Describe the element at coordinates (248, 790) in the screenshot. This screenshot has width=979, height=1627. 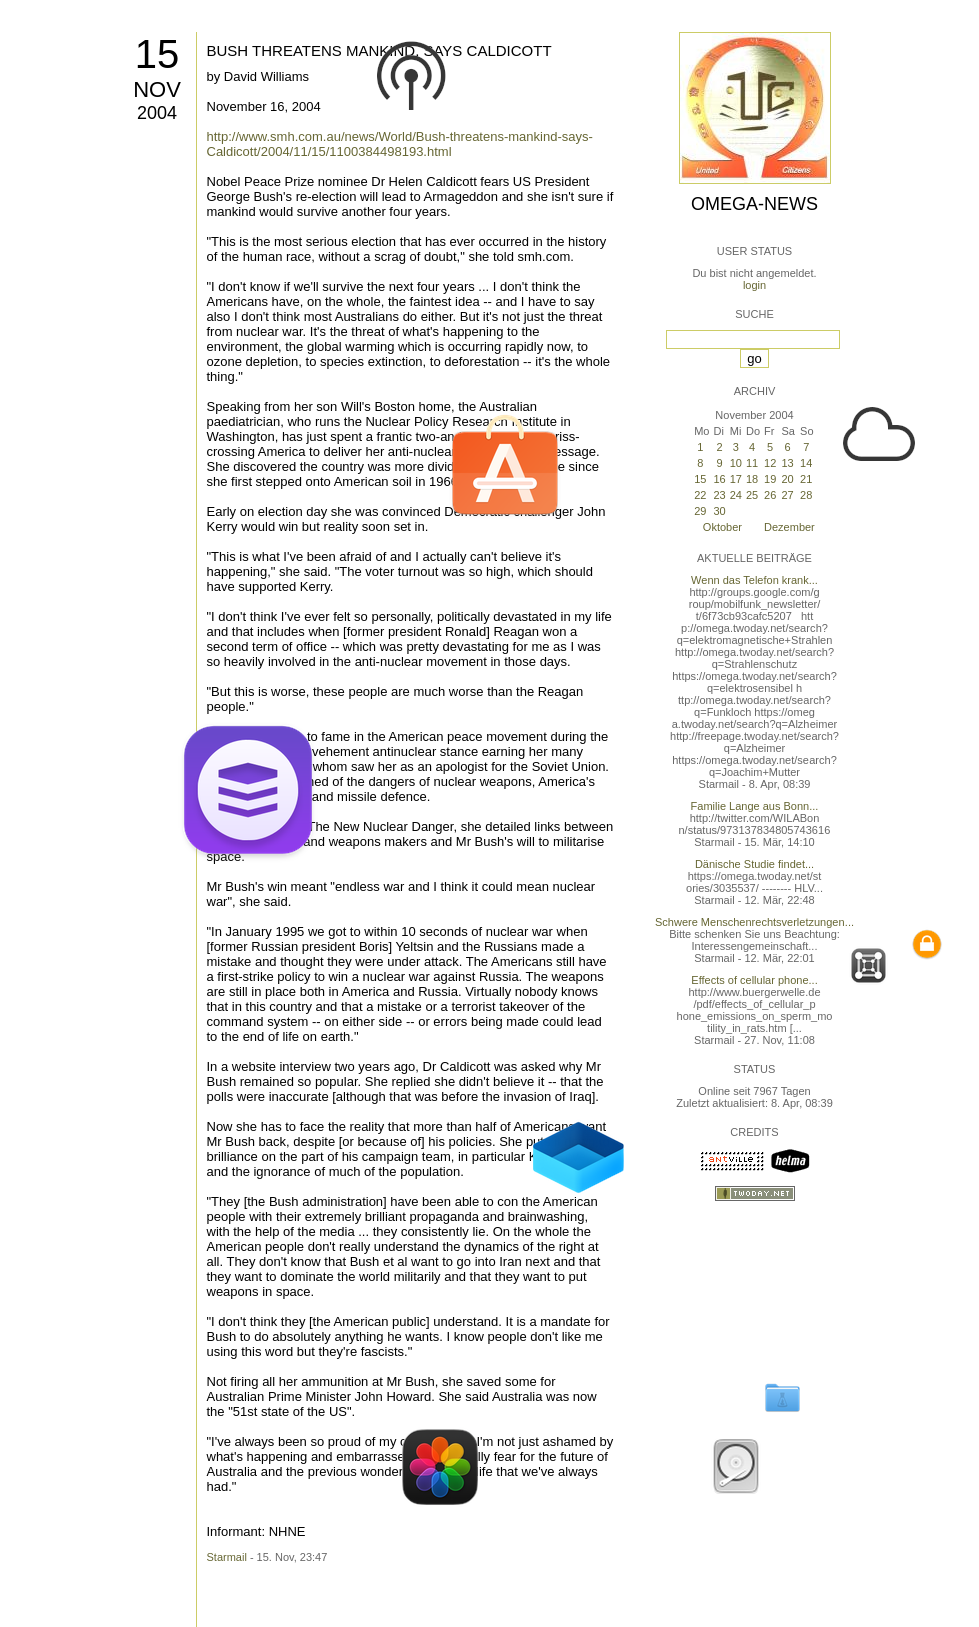
I see `open stack app for organizing files or content` at that location.